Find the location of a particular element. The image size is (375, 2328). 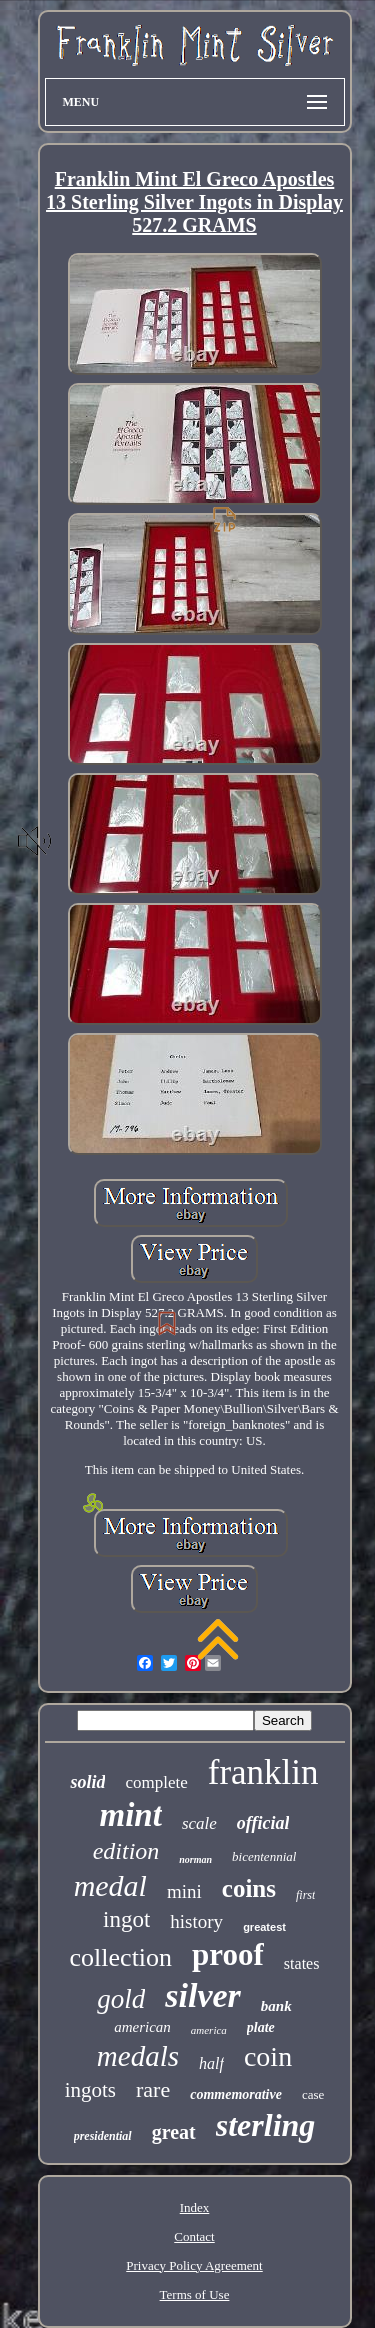

mute audio or sound is located at coordinates (34, 841).